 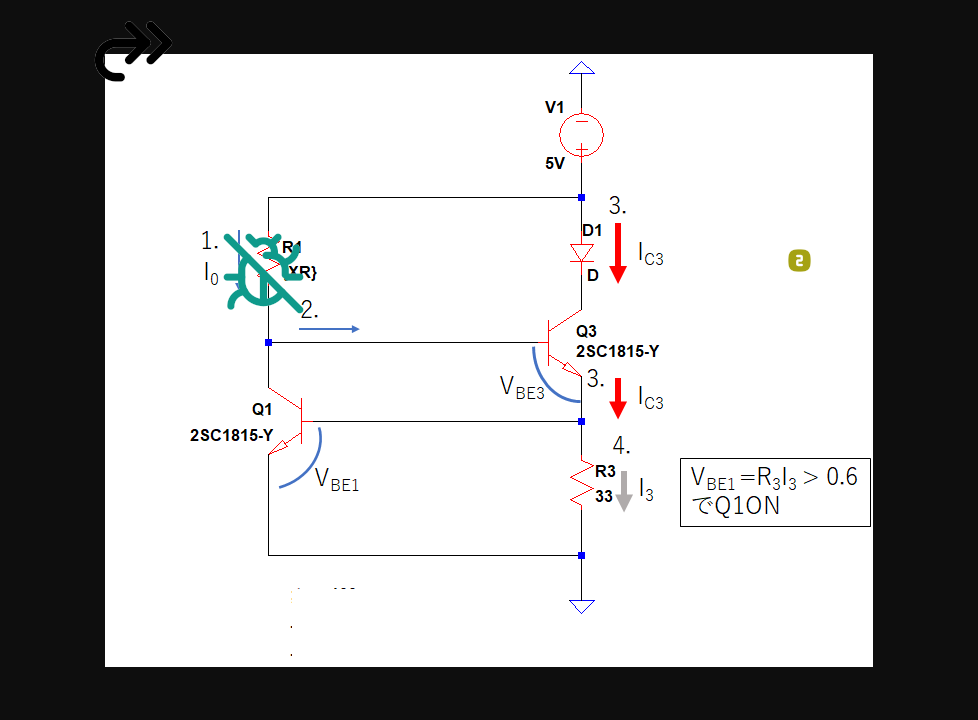 What do you see at coordinates (263, 273) in the screenshot?
I see `disable bug tracking or error reporting` at bounding box center [263, 273].